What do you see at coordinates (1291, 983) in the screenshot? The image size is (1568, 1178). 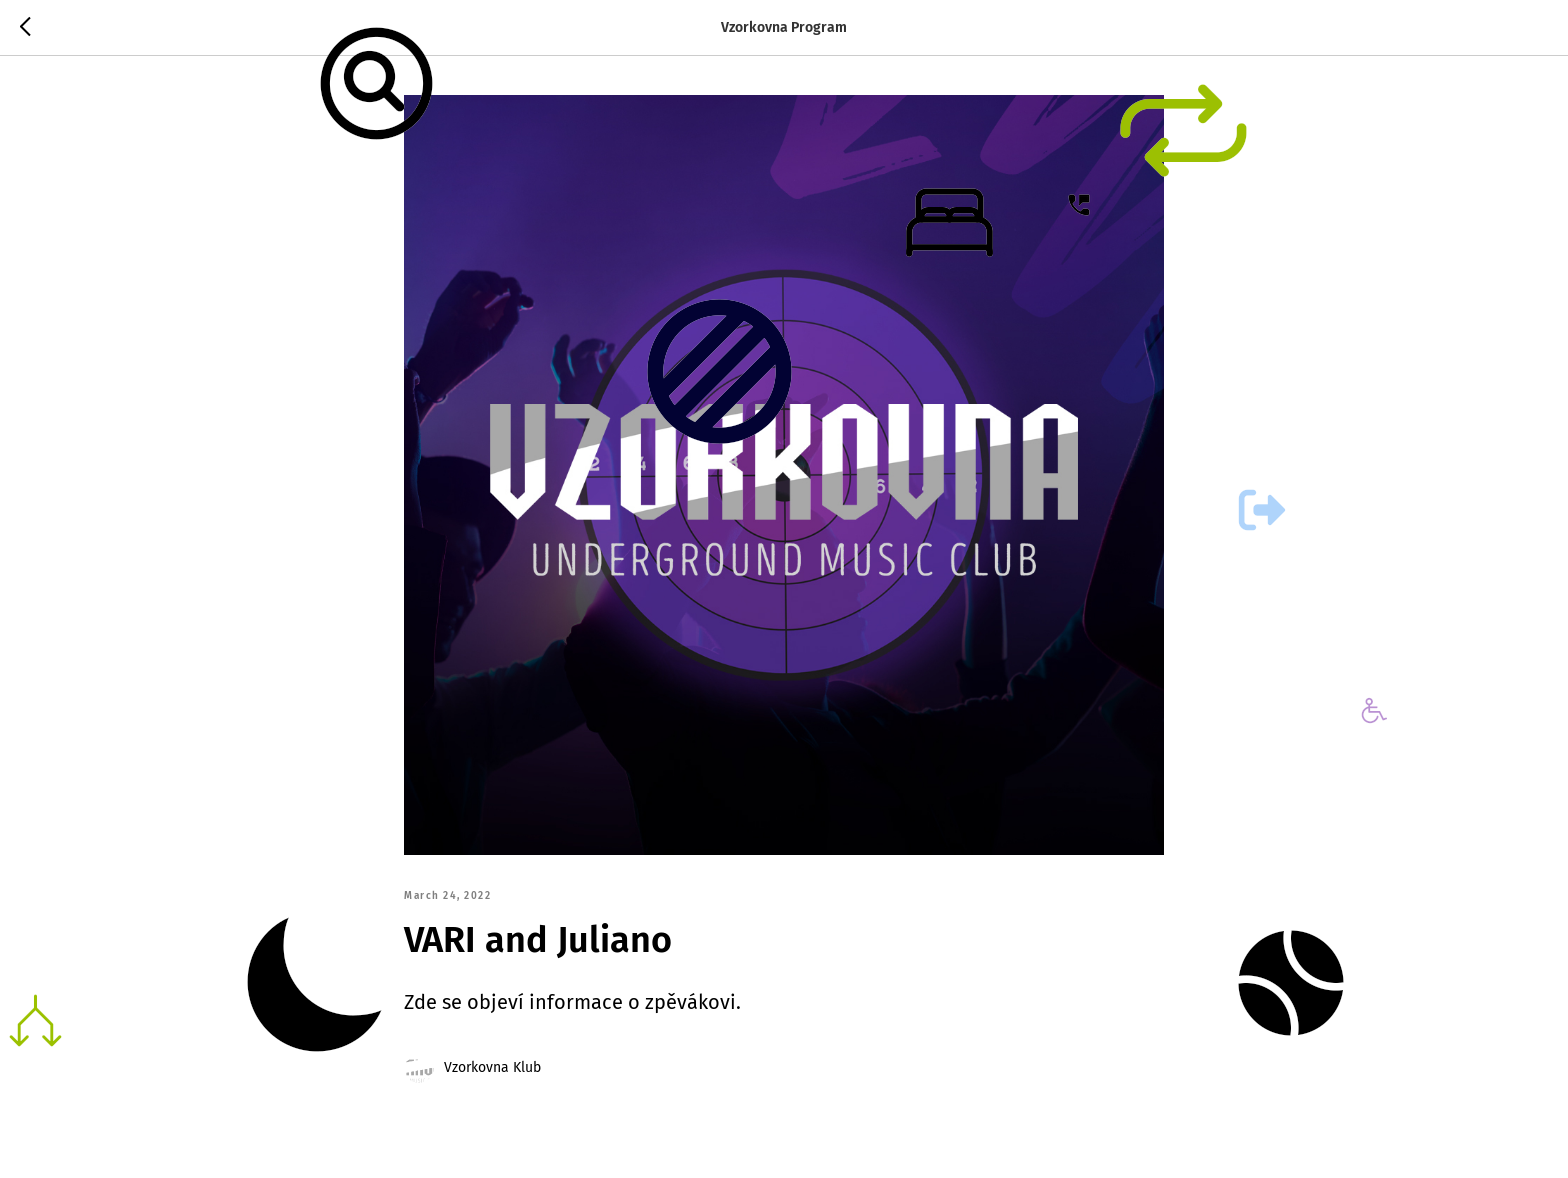 I see `access tennis or sports-related features` at bounding box center [1291, 983].